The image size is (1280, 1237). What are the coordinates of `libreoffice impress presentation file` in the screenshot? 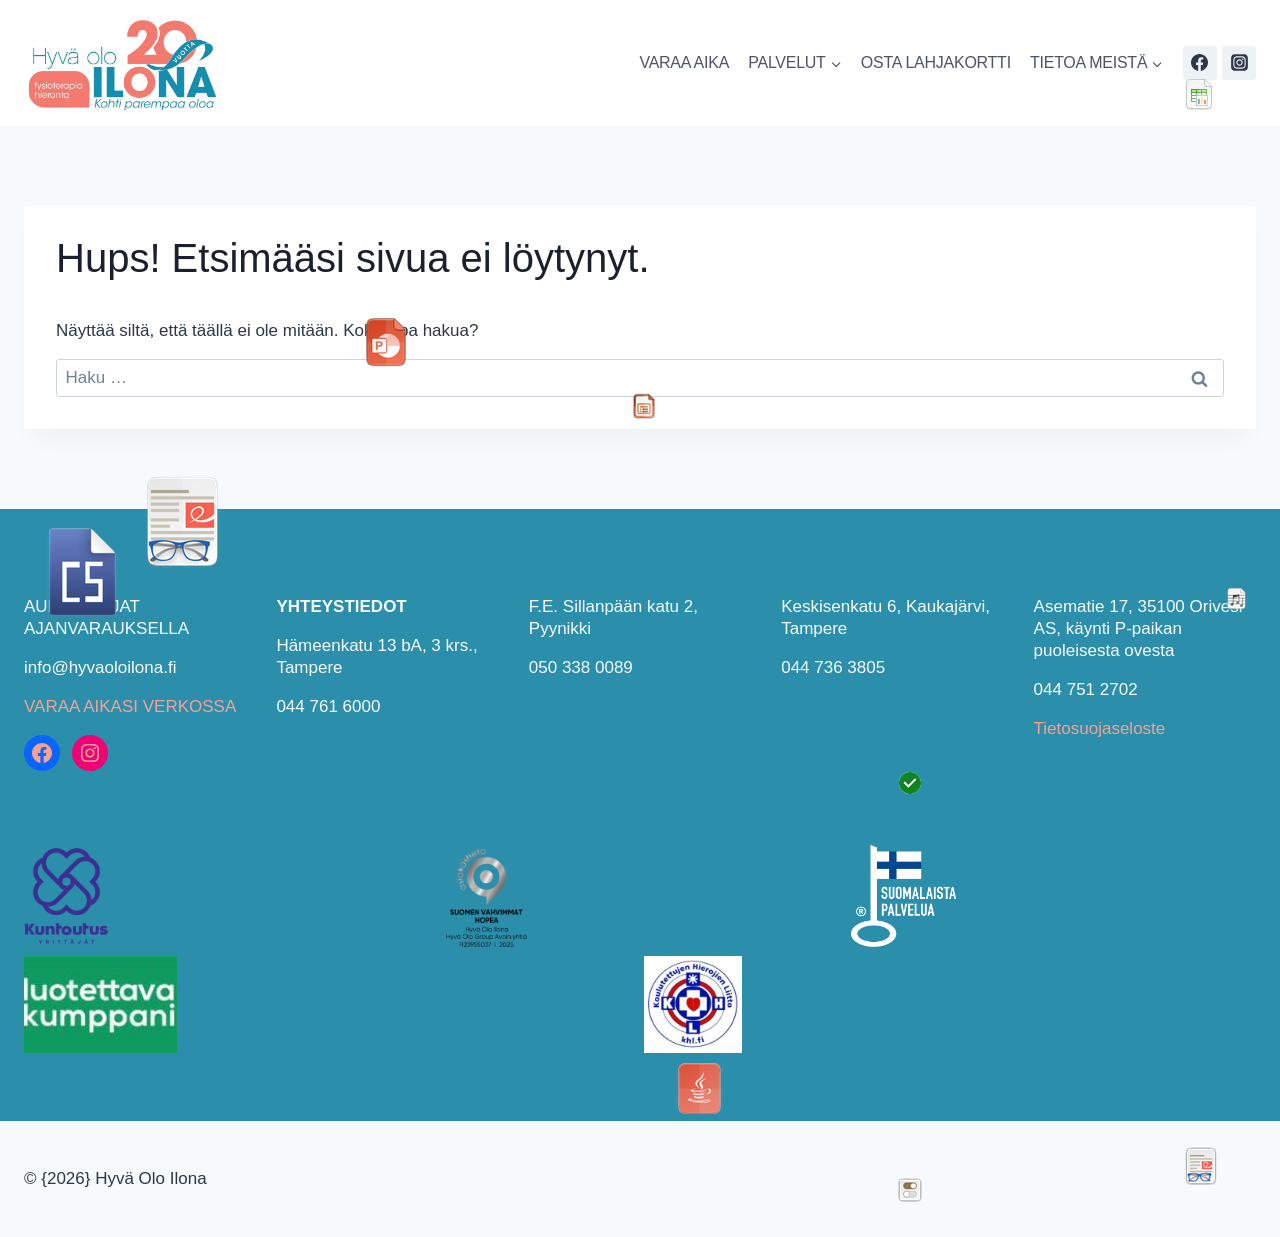 It's located at (644, 406).